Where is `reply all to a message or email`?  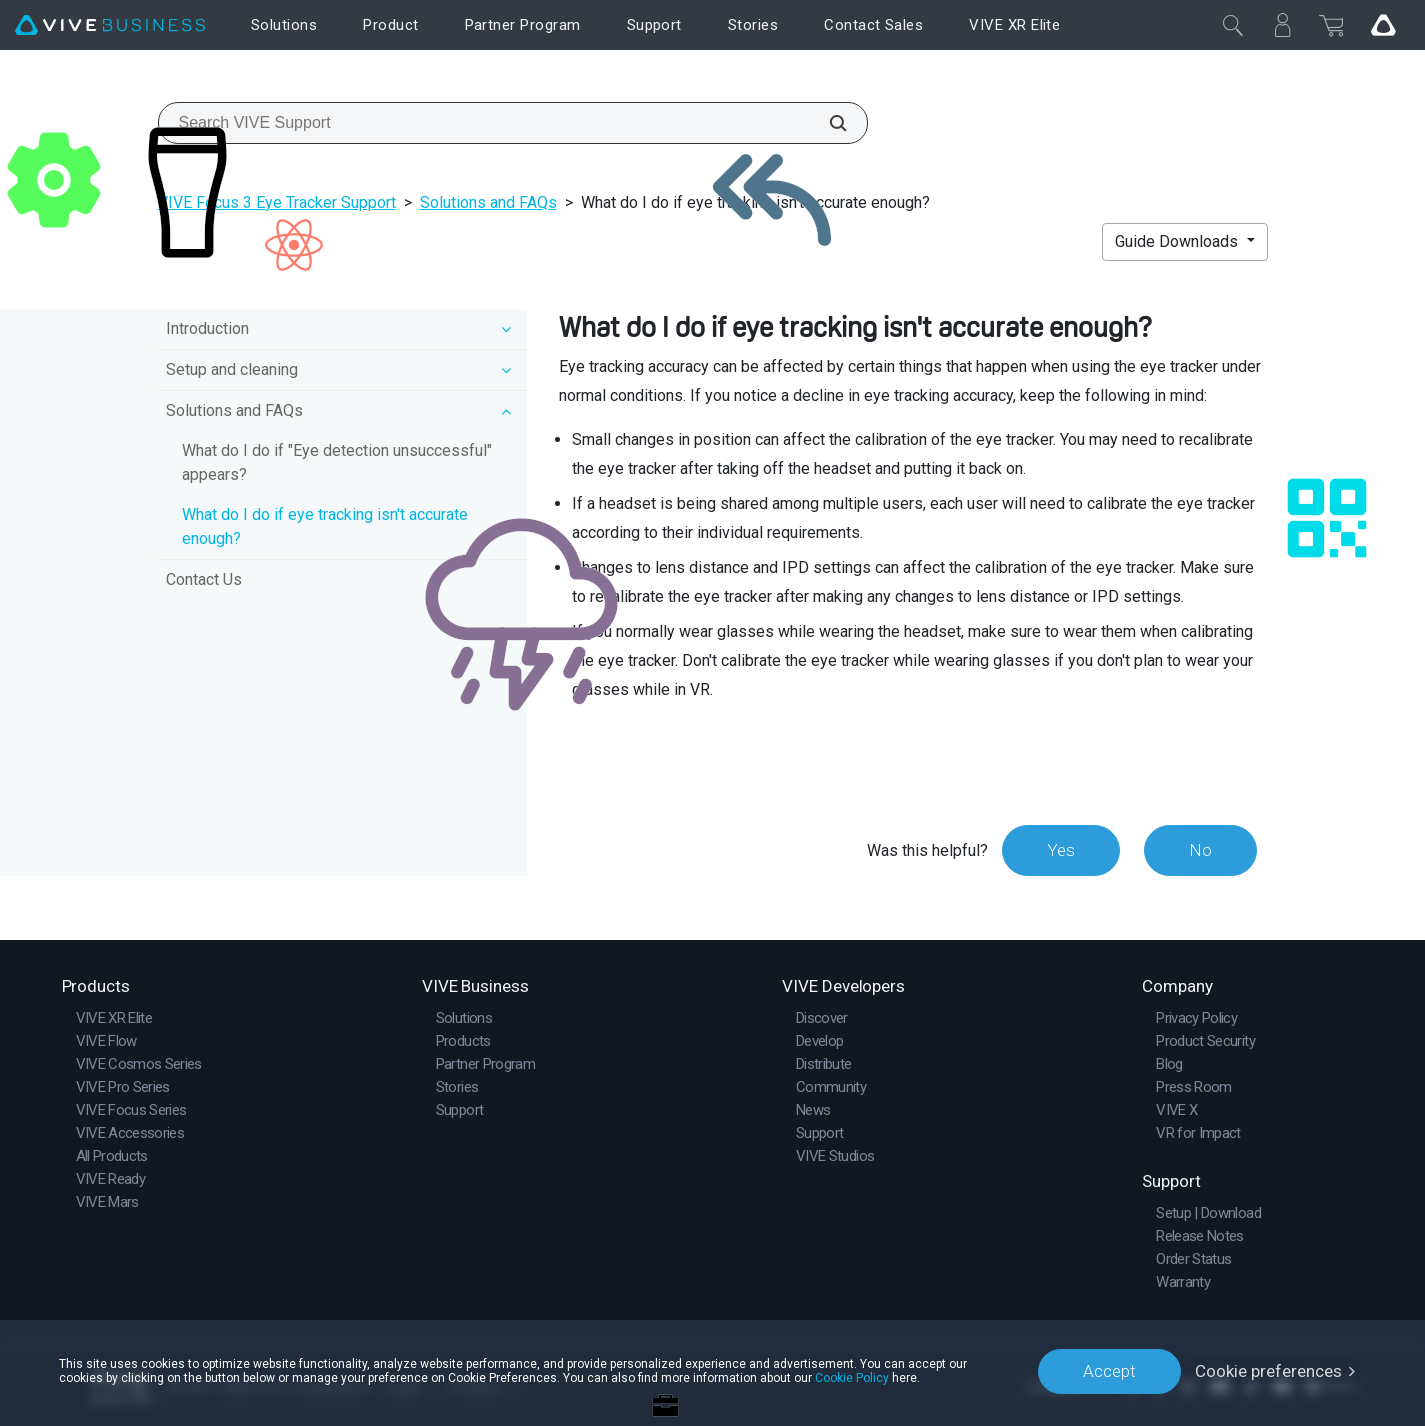
reply all to a message or email is located at coordinates (772, 200).